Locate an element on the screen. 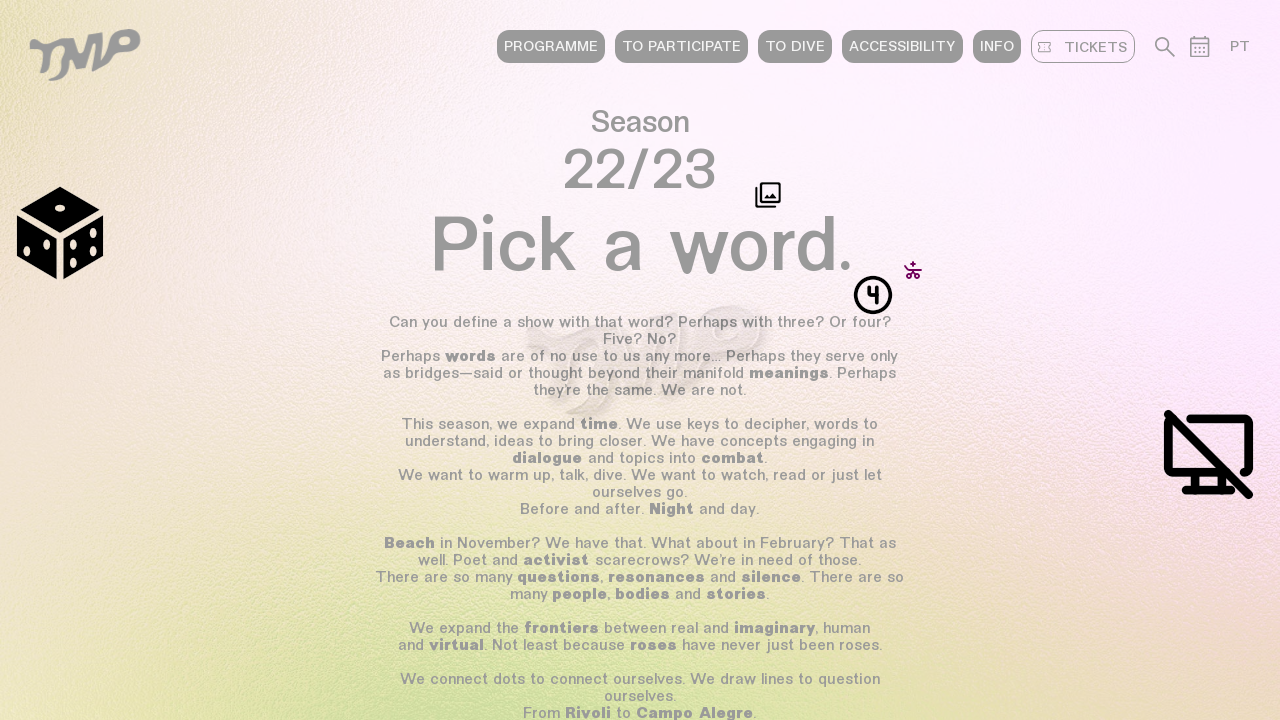  access emergency medical bed availability is located at coordinates (913, 270).